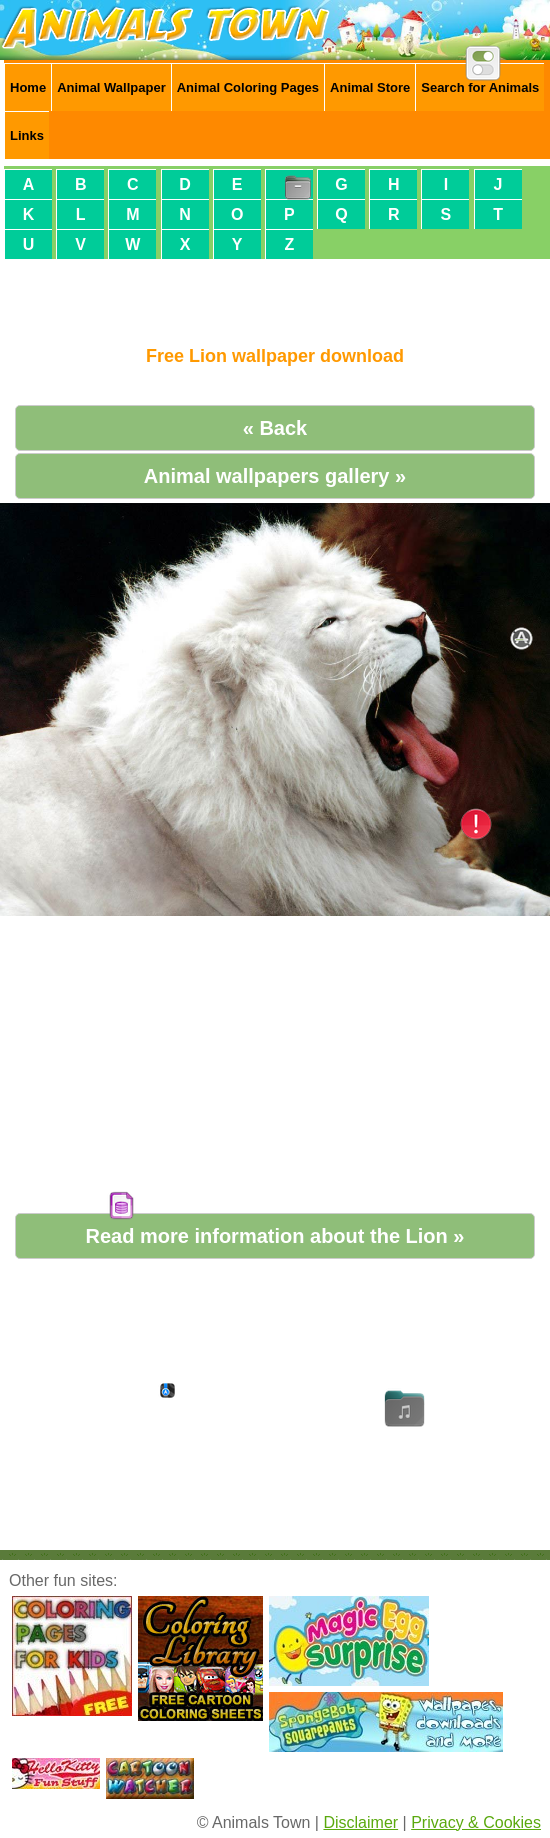  I want to click on indicates a warning or caution state, so click(476, 824).